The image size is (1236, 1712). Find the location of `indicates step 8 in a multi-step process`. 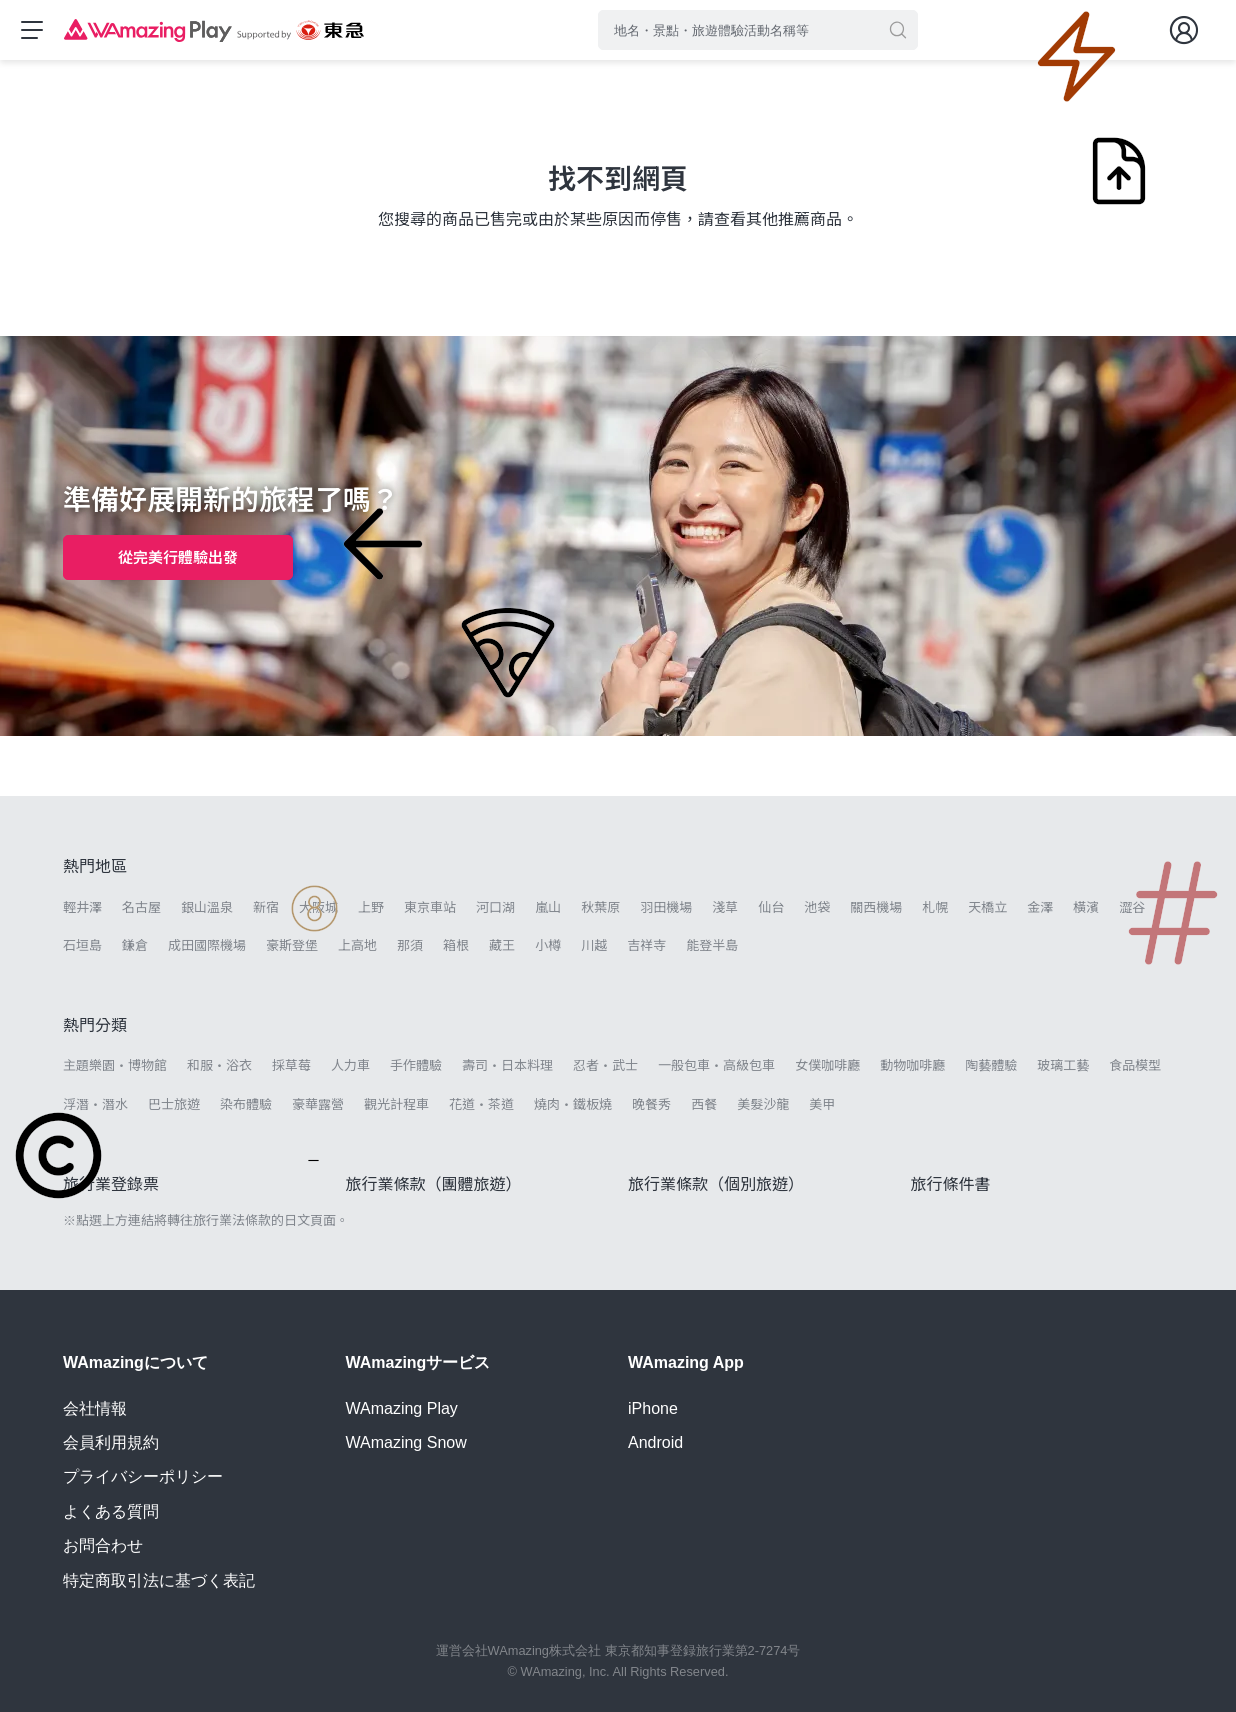

indicates step 8 in a multi-step process is located at coordinates (314, 908).